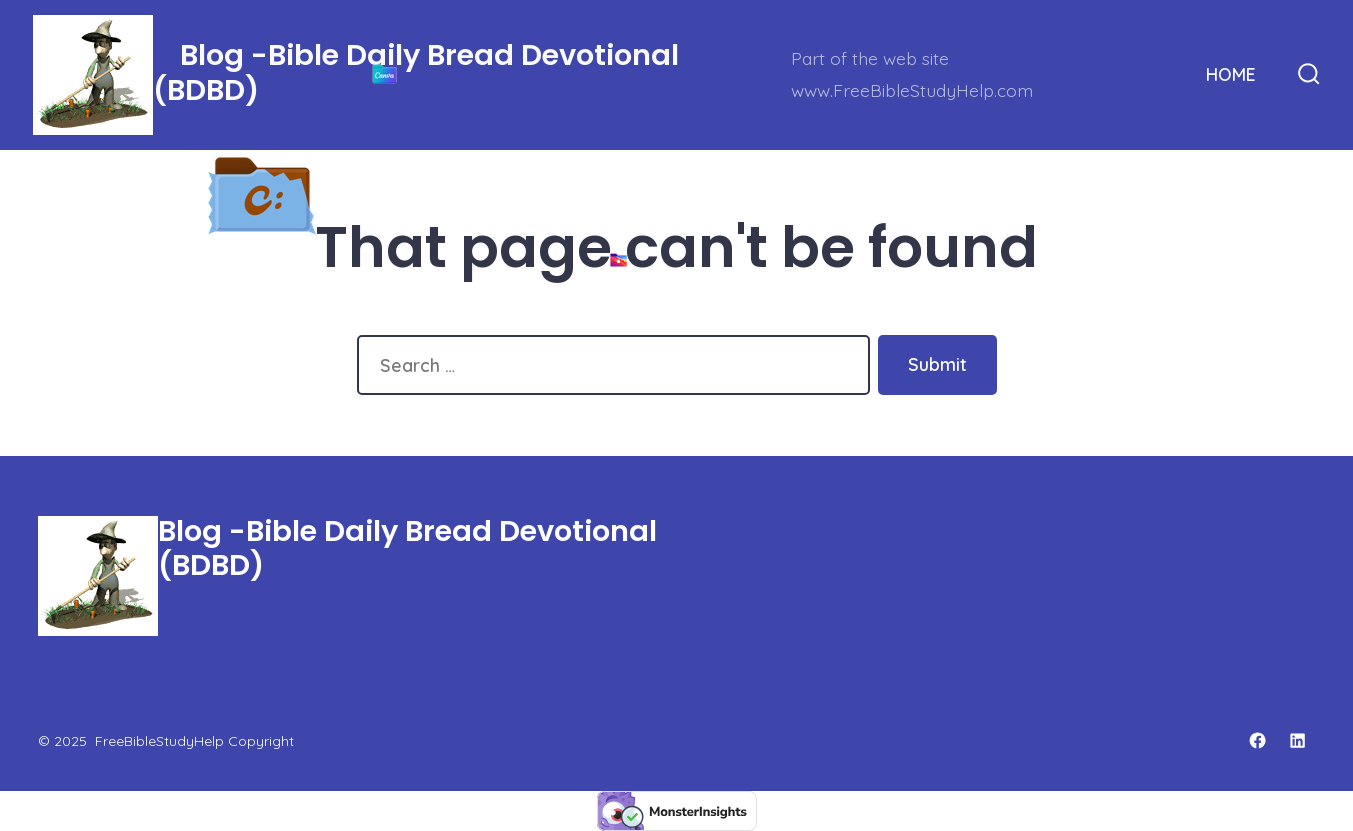 This screenshot has width=1353, height=831. I want to click on open folder in macos big sur style, so click(618, 260).